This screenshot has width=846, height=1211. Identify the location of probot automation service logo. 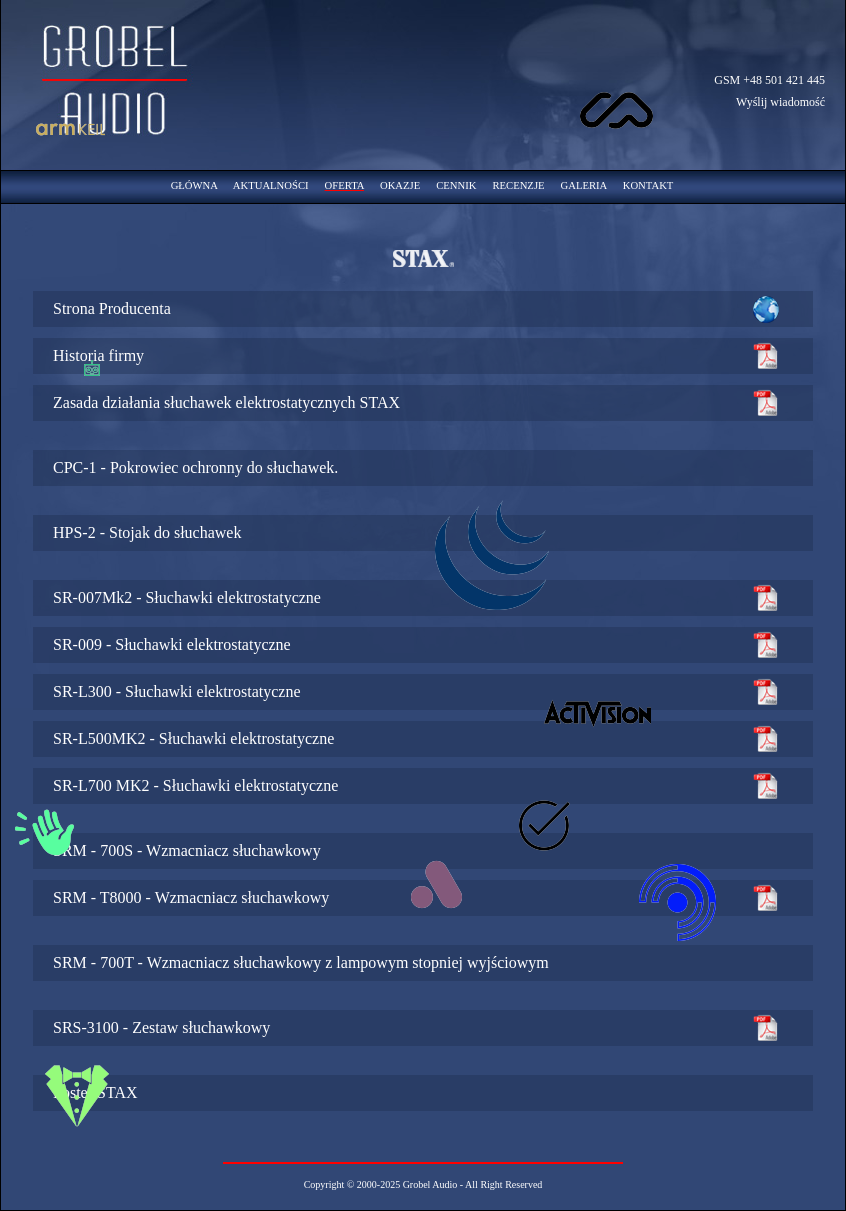
(92, 368).